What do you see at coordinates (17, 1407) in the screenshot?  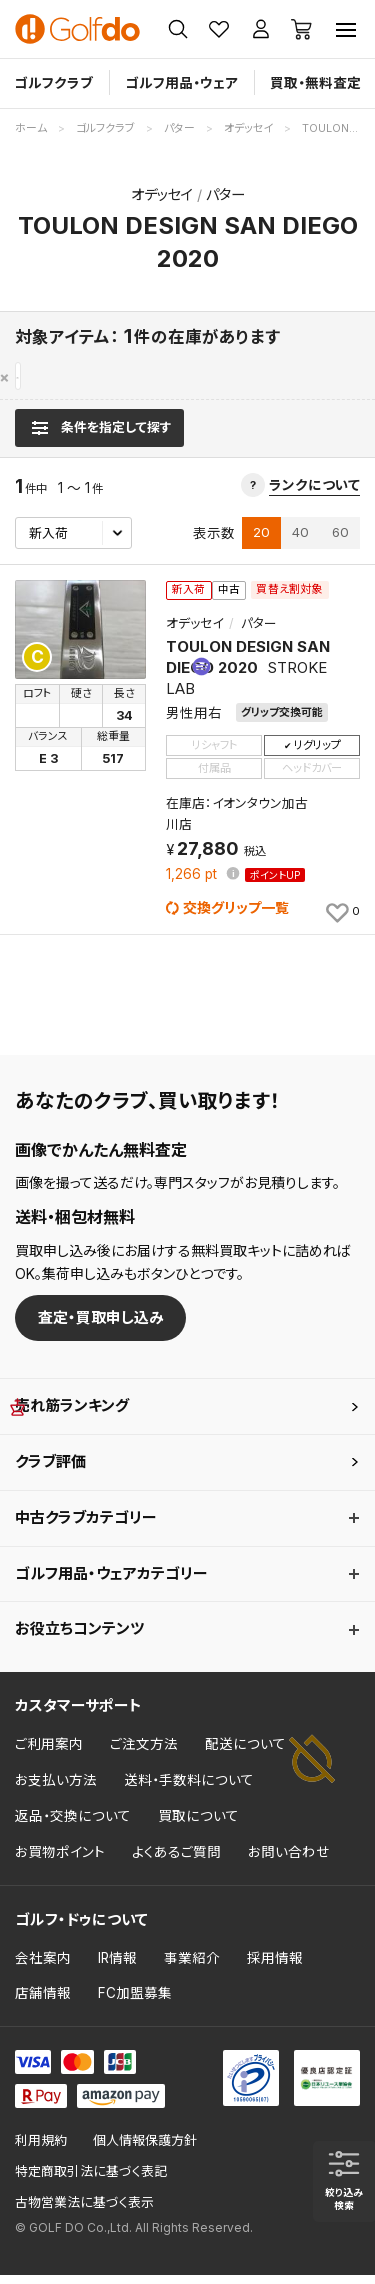 I see `represents the king piece in a chess game` at bounding box center [17, 1407].